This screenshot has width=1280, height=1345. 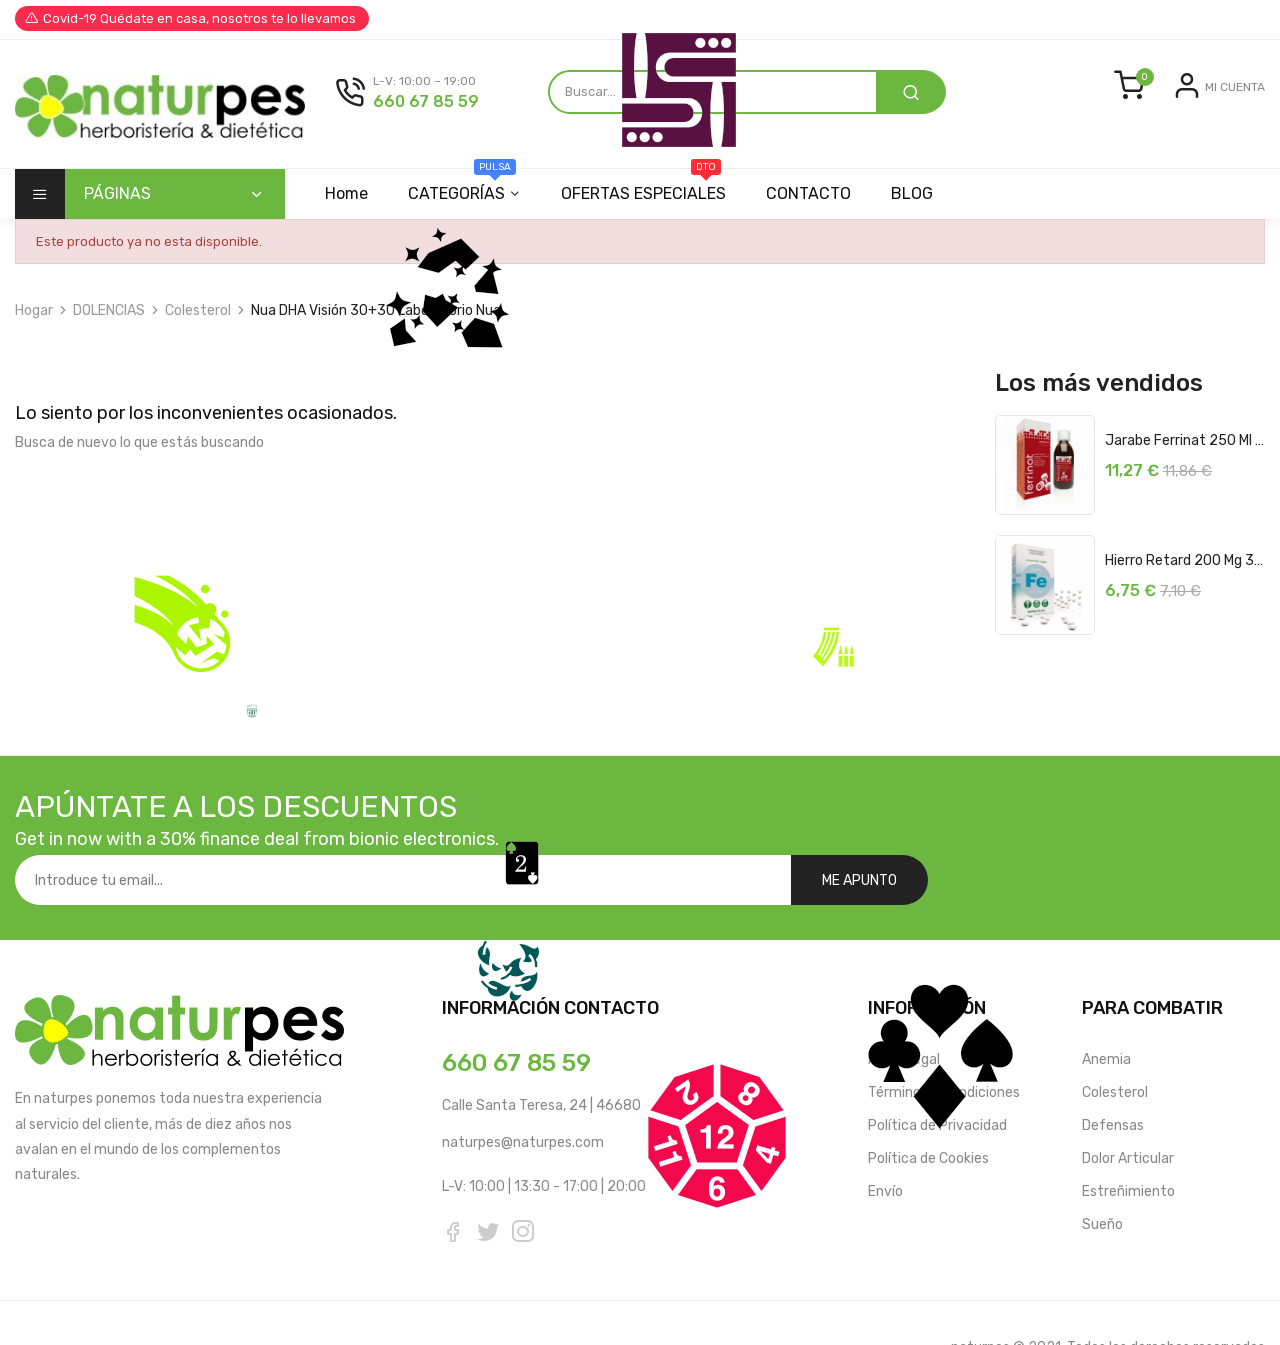 I want to click on roll a 12-sided die, so click(x=717, y=1136).